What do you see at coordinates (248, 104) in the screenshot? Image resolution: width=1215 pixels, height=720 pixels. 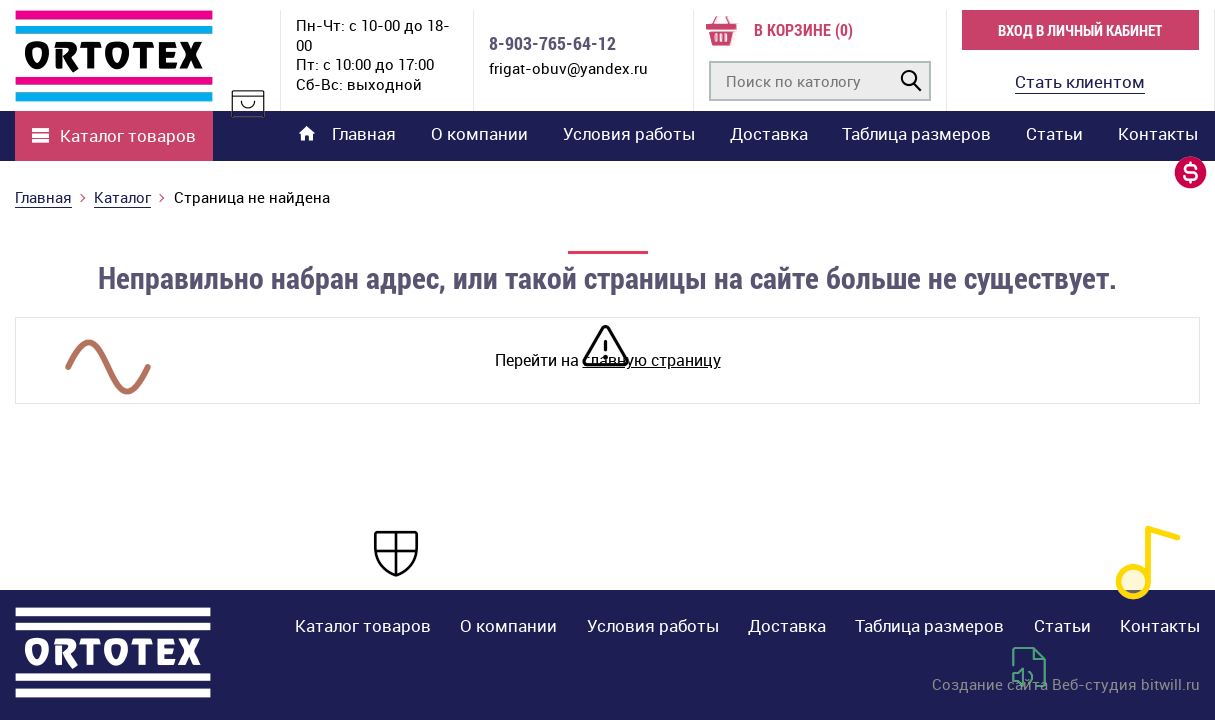 I see `view your shopping bag` at bounding box center [248, 104].